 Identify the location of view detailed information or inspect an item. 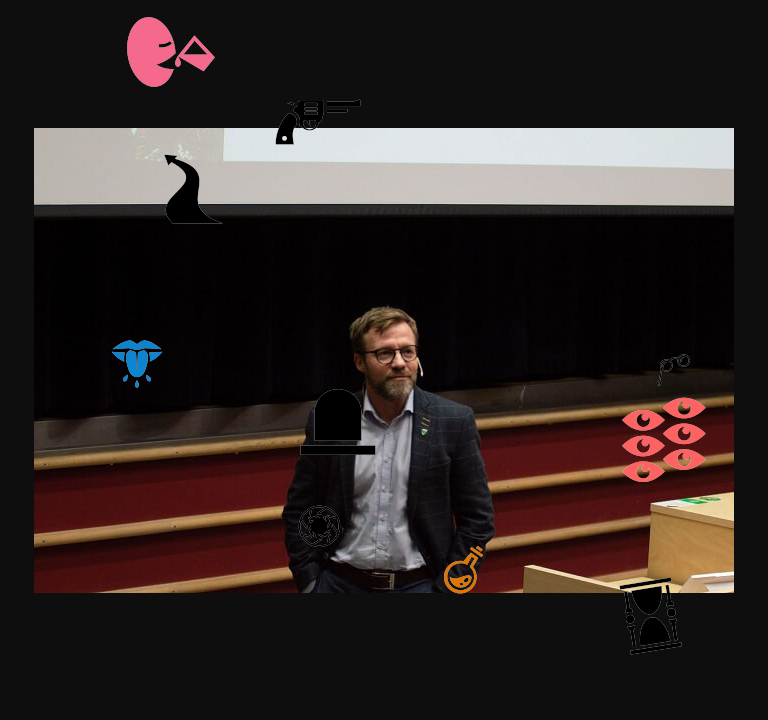
(673, 370).